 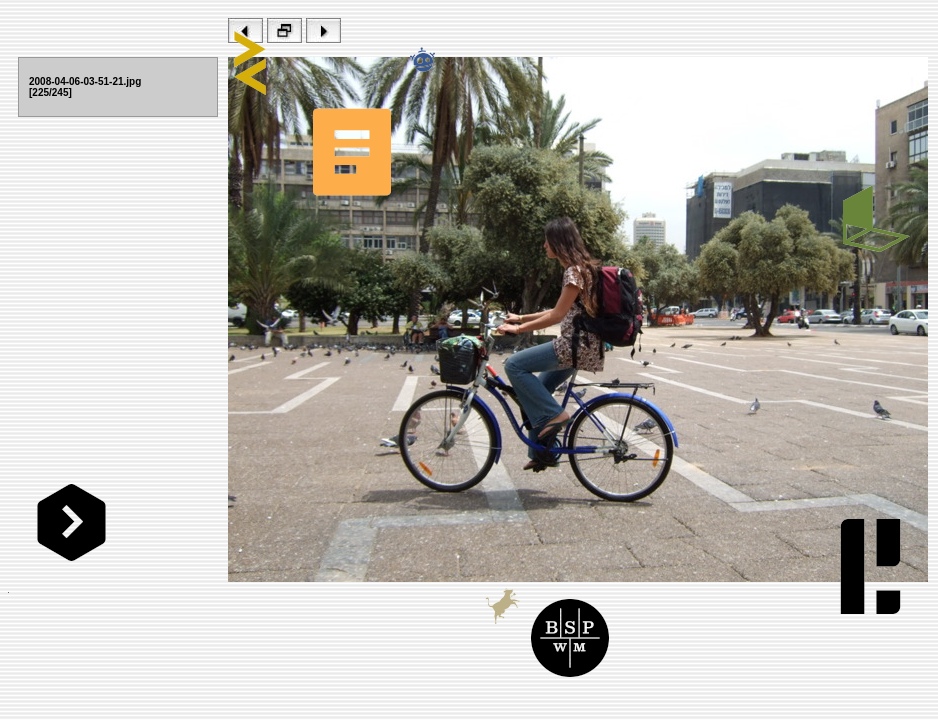 I want to click on buddy CI/CD platform logo, so click(x=71, y=522).